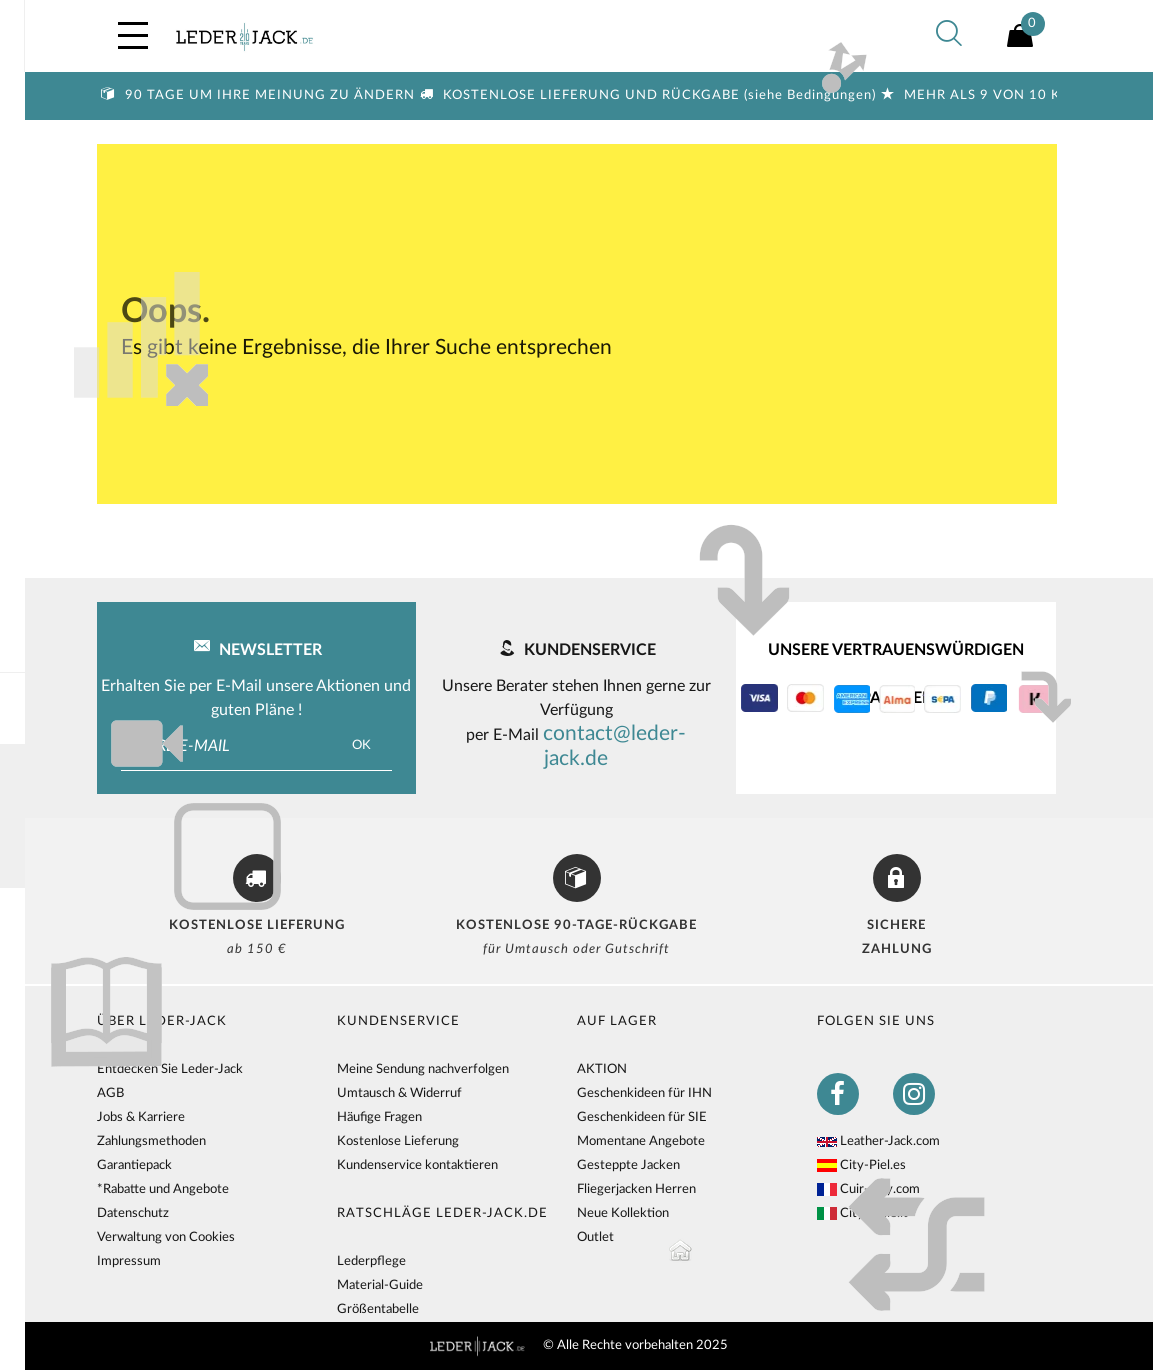 This screenshot has width=1153, height=1370. What do you see at coordinates (147, 741) in the screenshot?
I see `access video files or library` at bounding box center [147, 741].